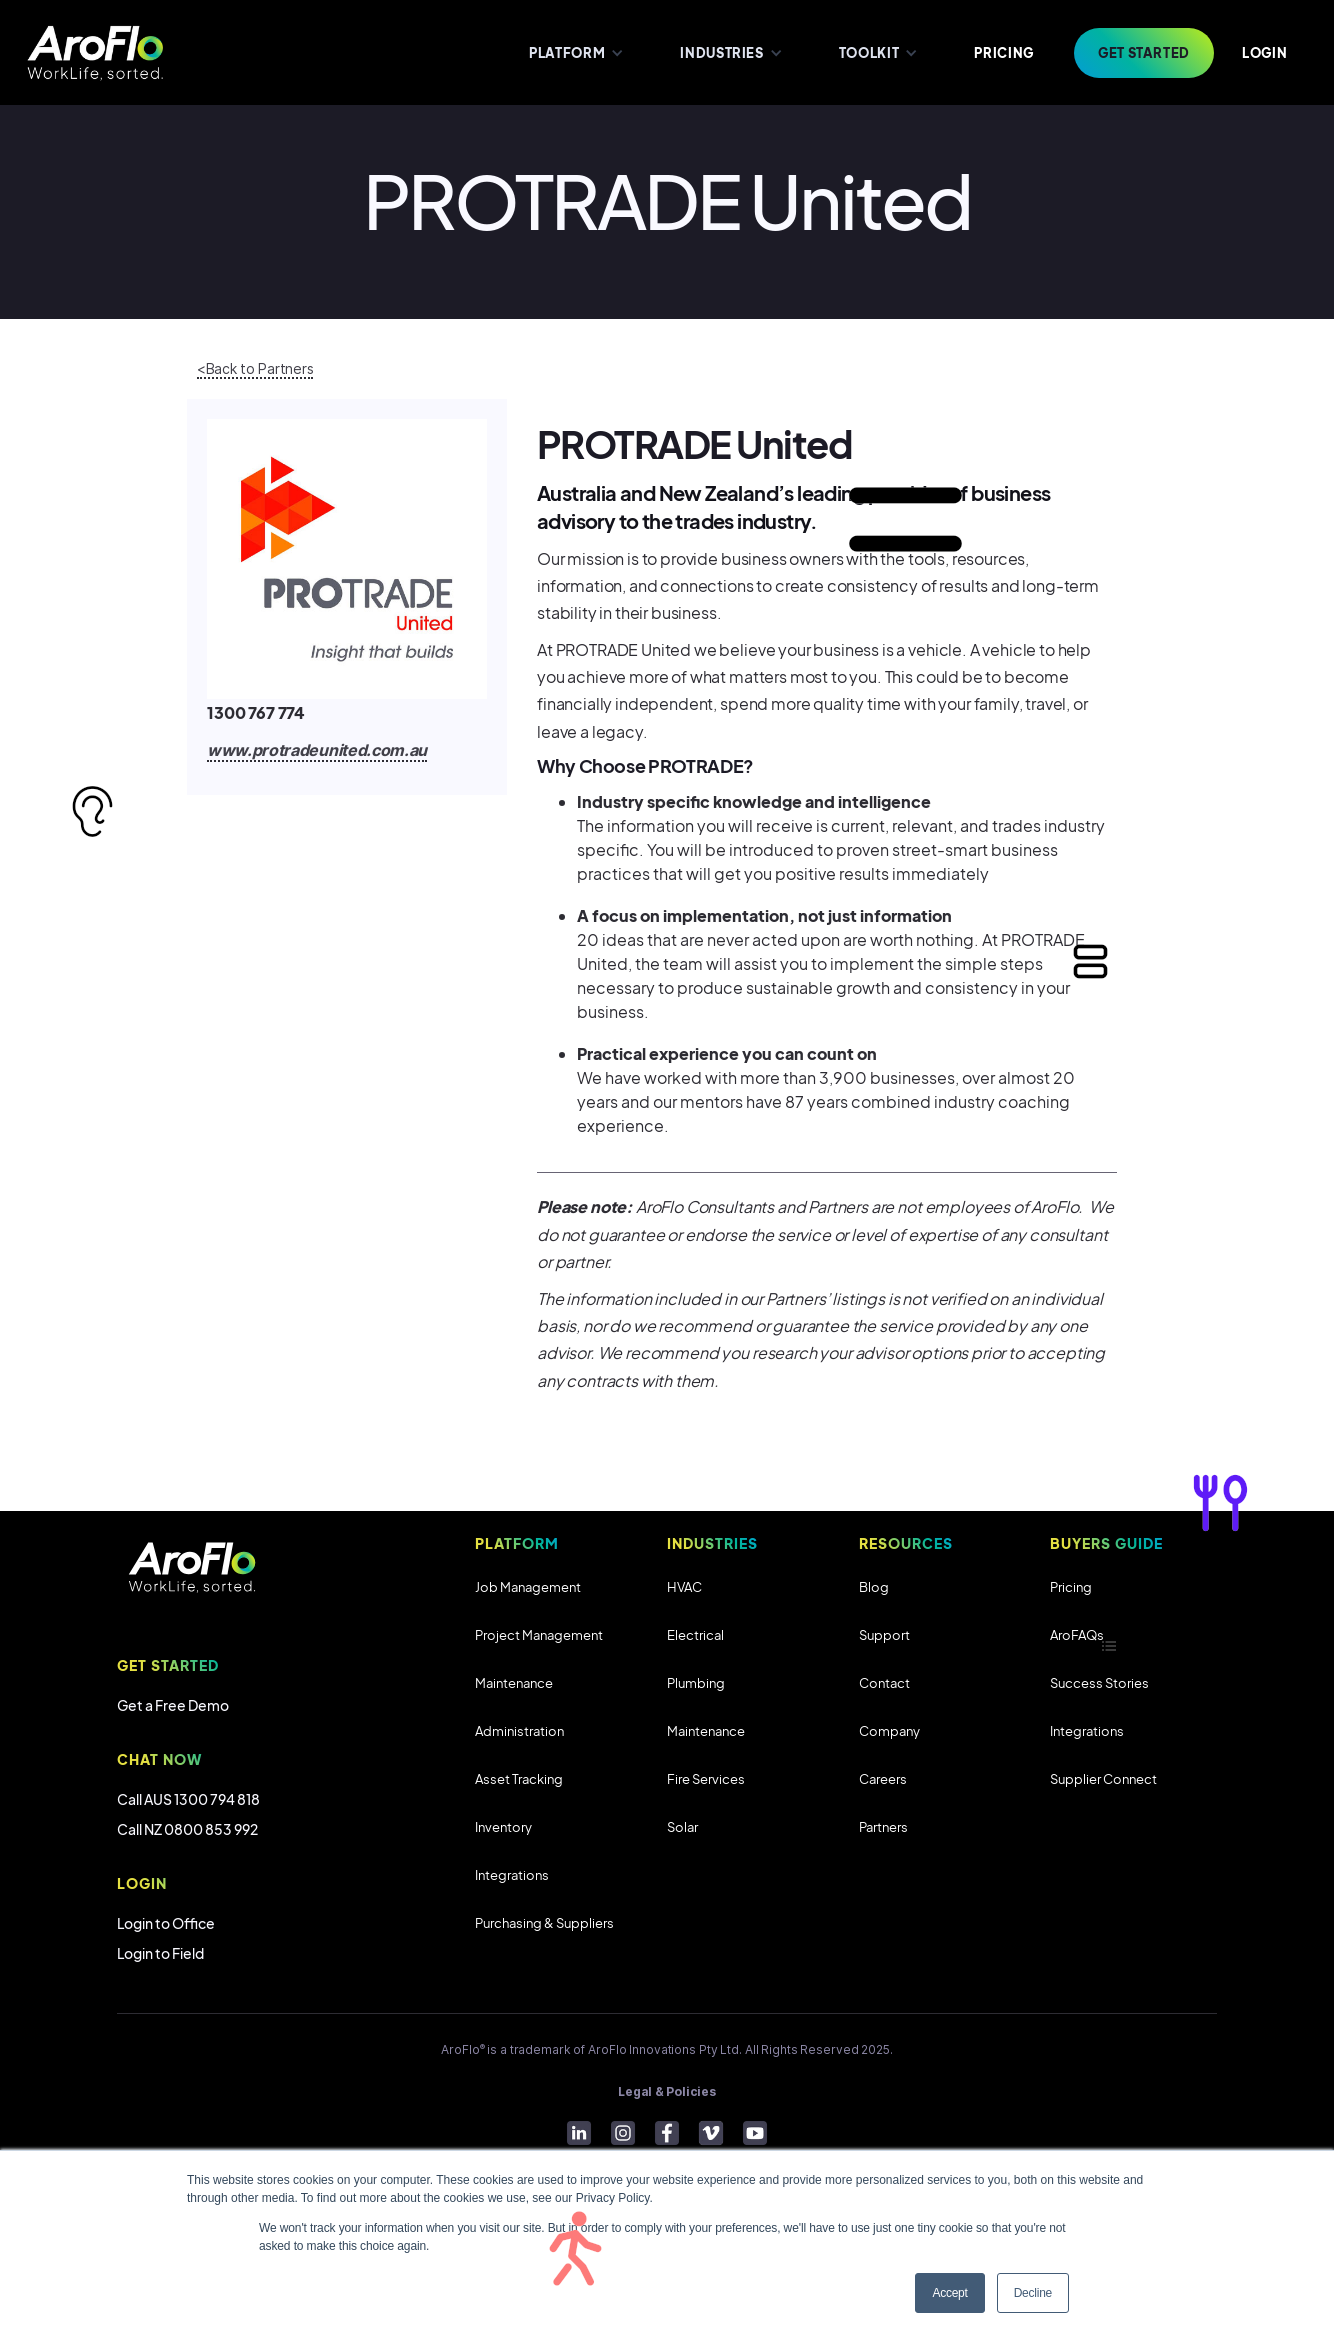 This screenshot has width=1334, height=2339. What do you see at coordinates (905, 519) in the screenshot?
I see `equals or comparison function` at bounding box center [905, 519].